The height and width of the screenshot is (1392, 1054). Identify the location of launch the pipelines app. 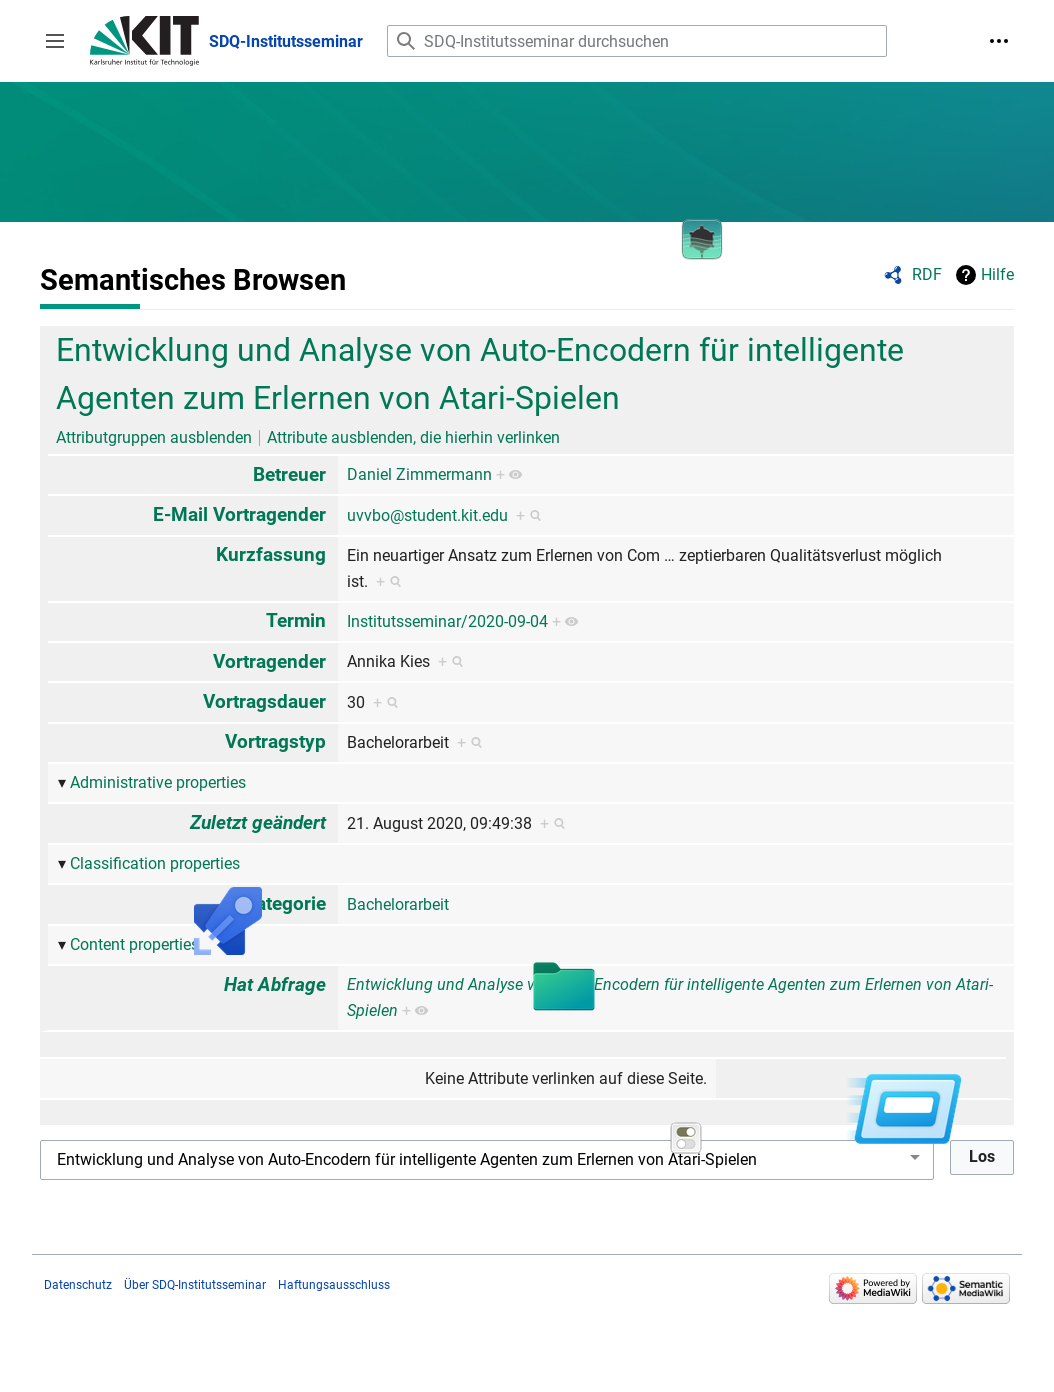
(228, 921).